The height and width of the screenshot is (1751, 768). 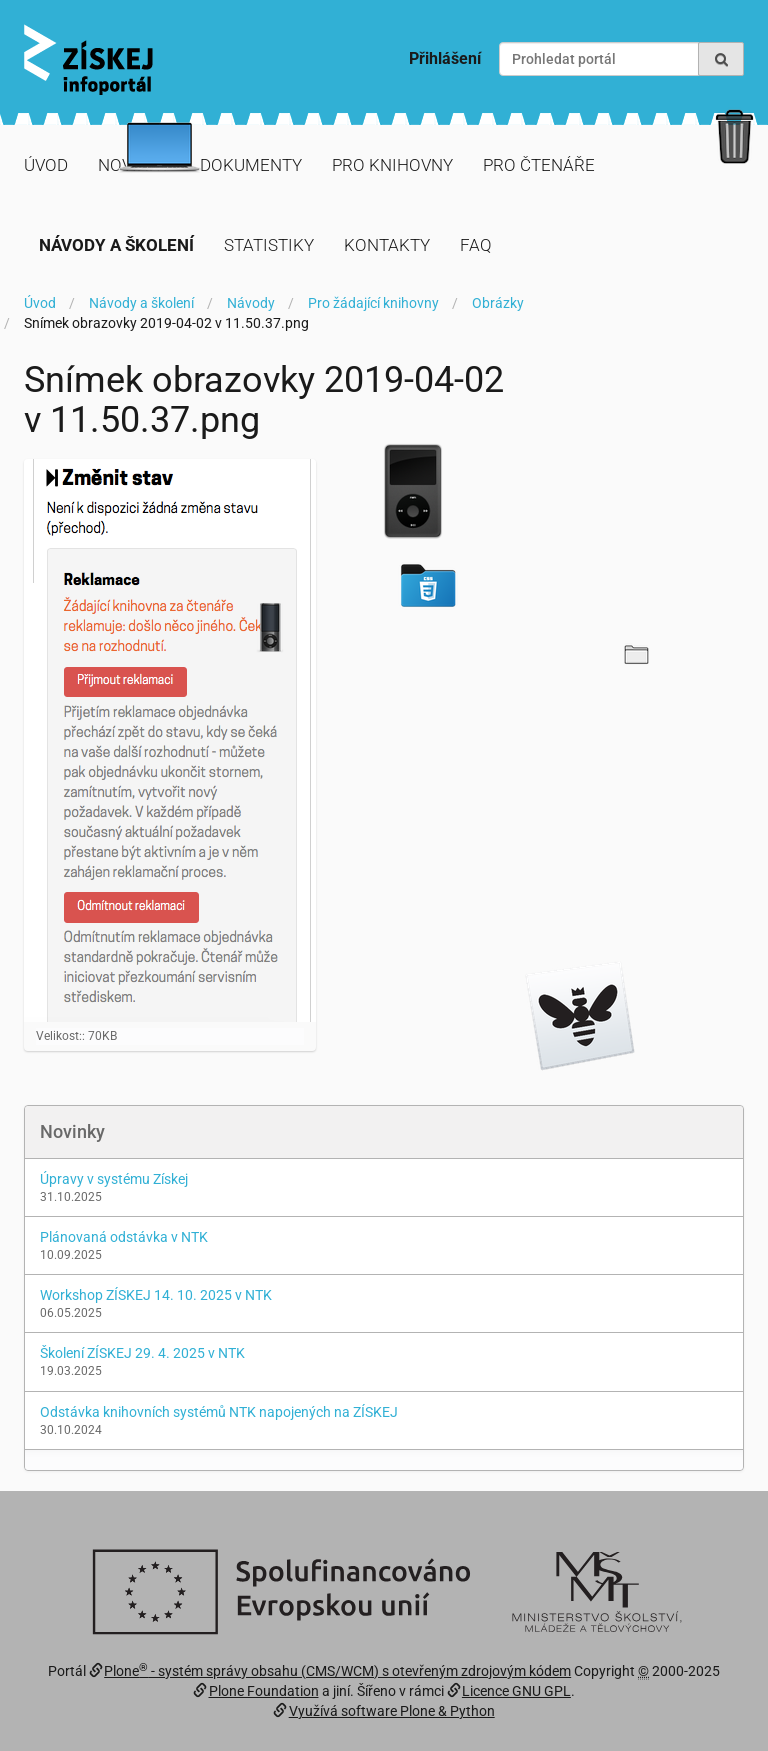 What do you see at coordinates (413, 491) in the screenshot?
I see `iPod classic device icon` at bounding box center [413, 491].